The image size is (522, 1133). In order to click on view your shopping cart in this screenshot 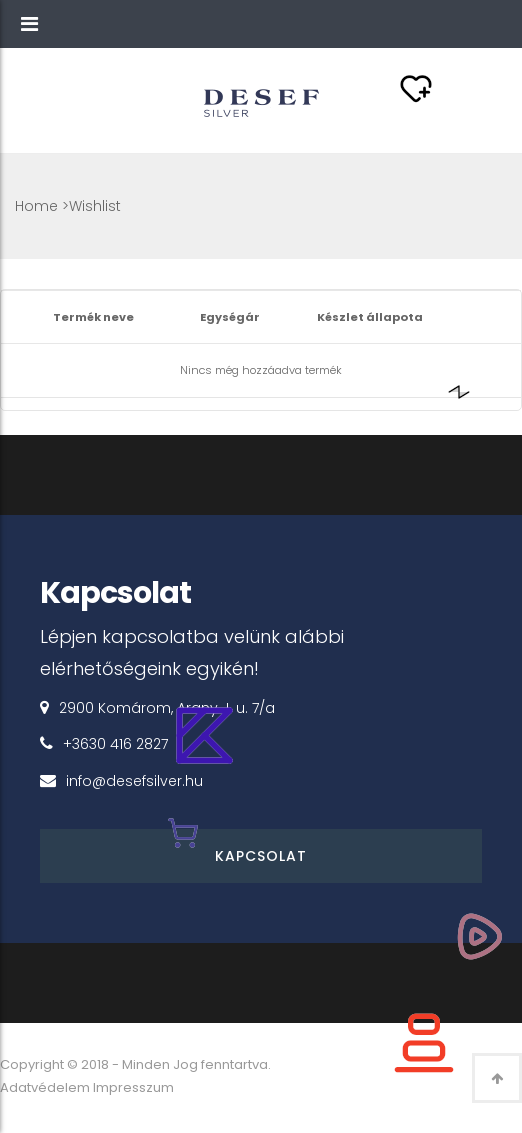, I will do `click(183, 833)`.